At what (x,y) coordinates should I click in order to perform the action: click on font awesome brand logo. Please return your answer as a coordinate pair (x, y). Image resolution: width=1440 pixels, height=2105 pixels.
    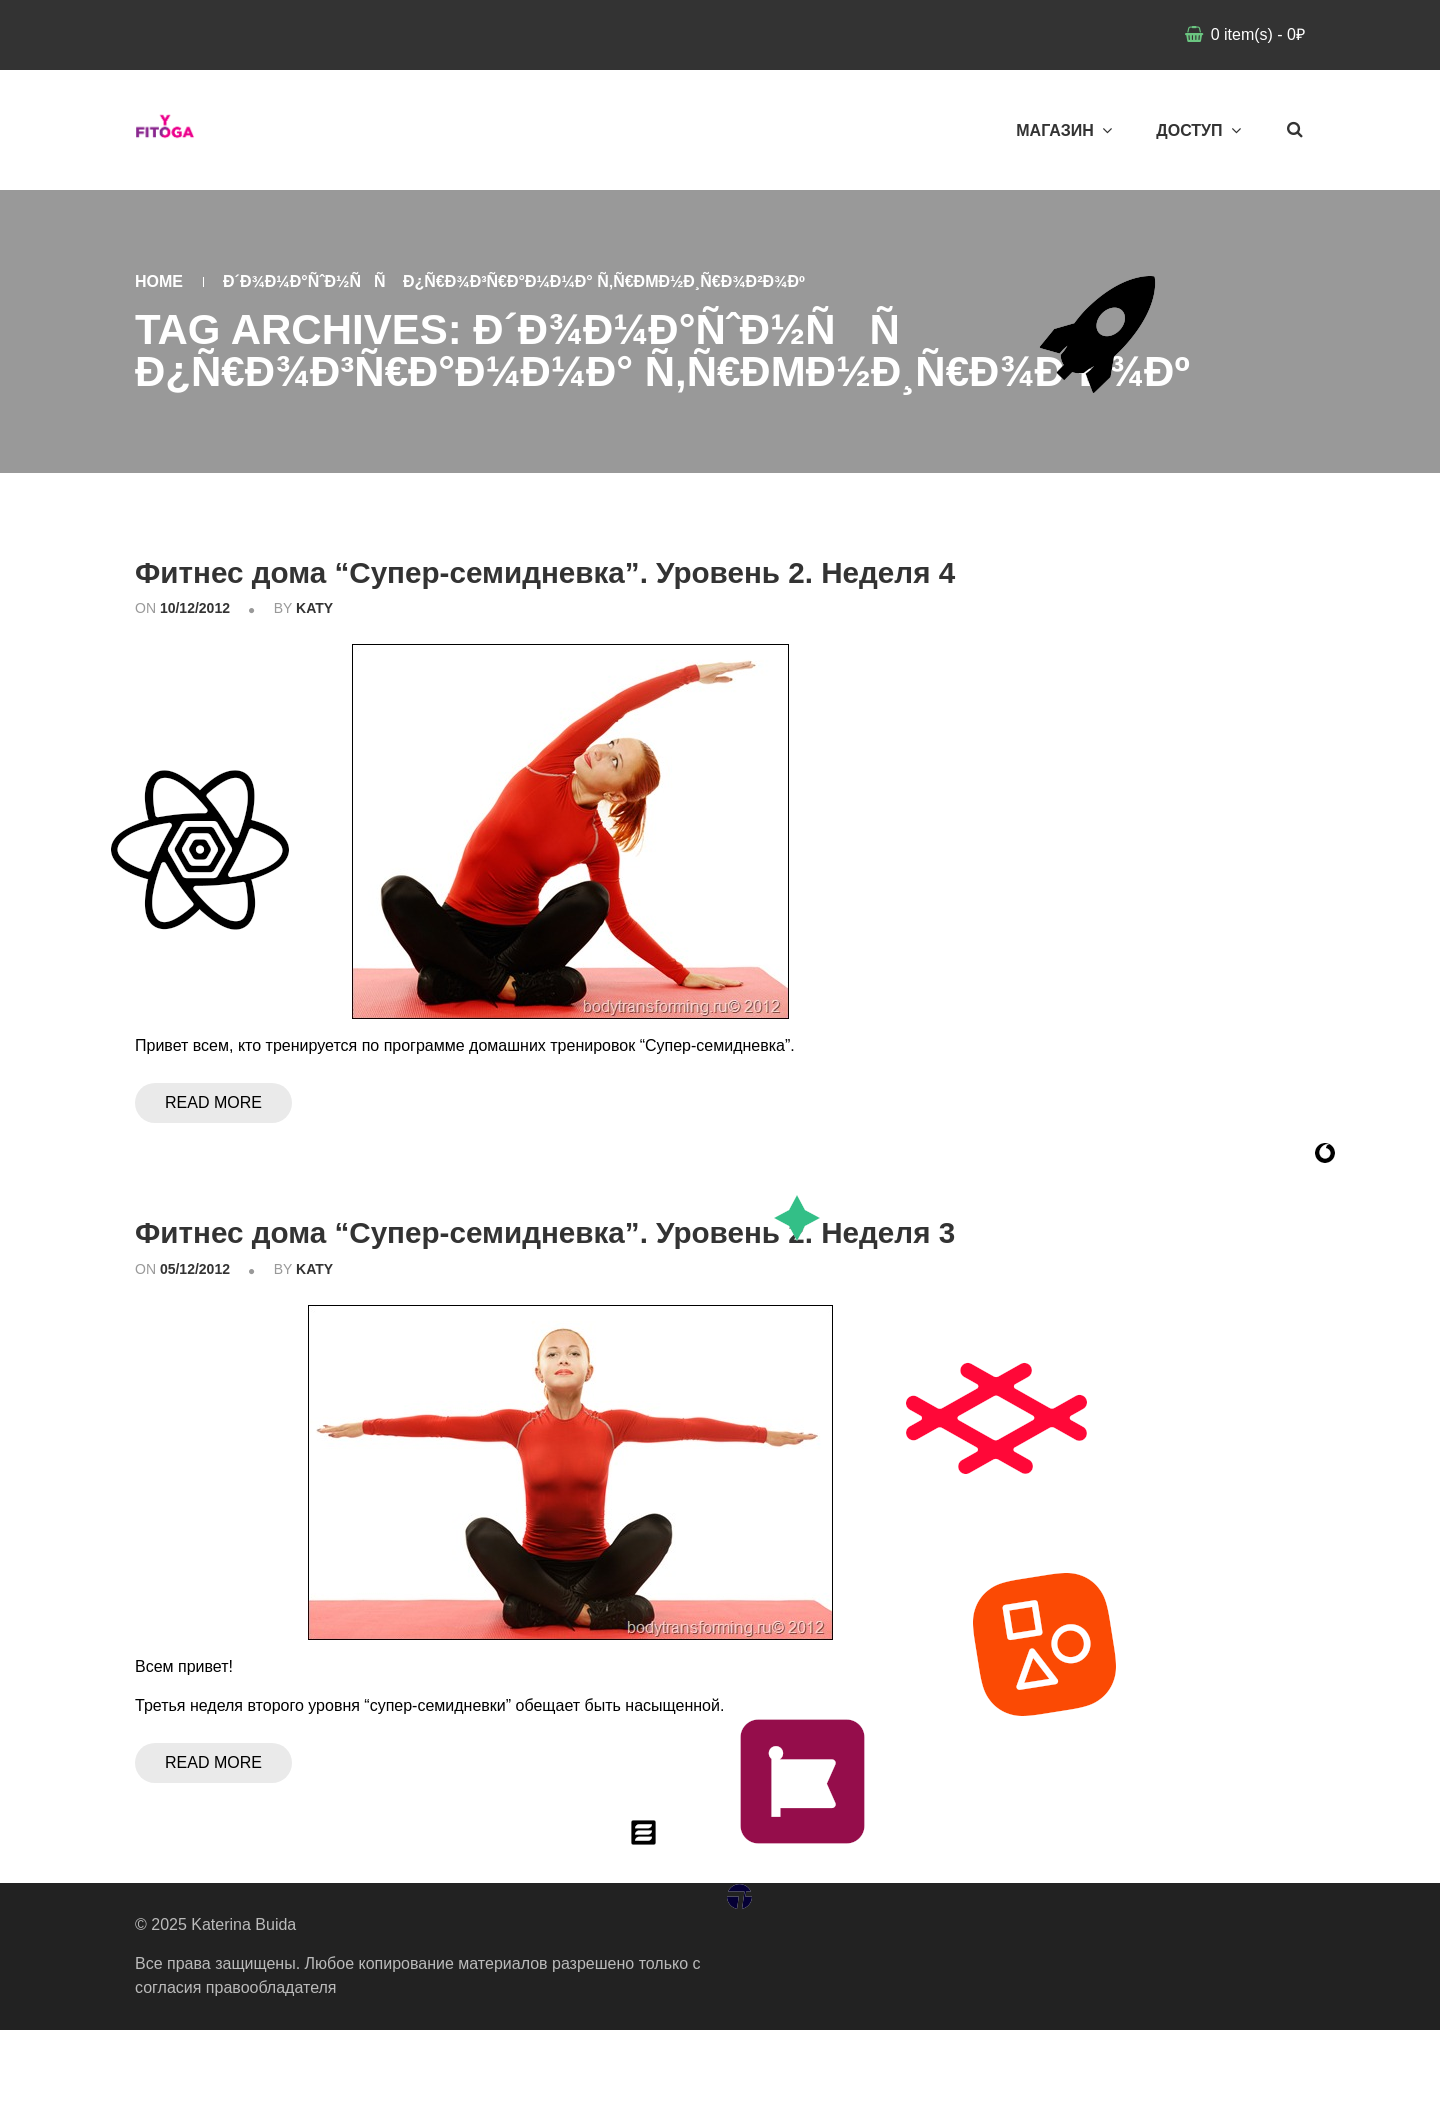
    Looking at the image, I should click on (802, 1781).